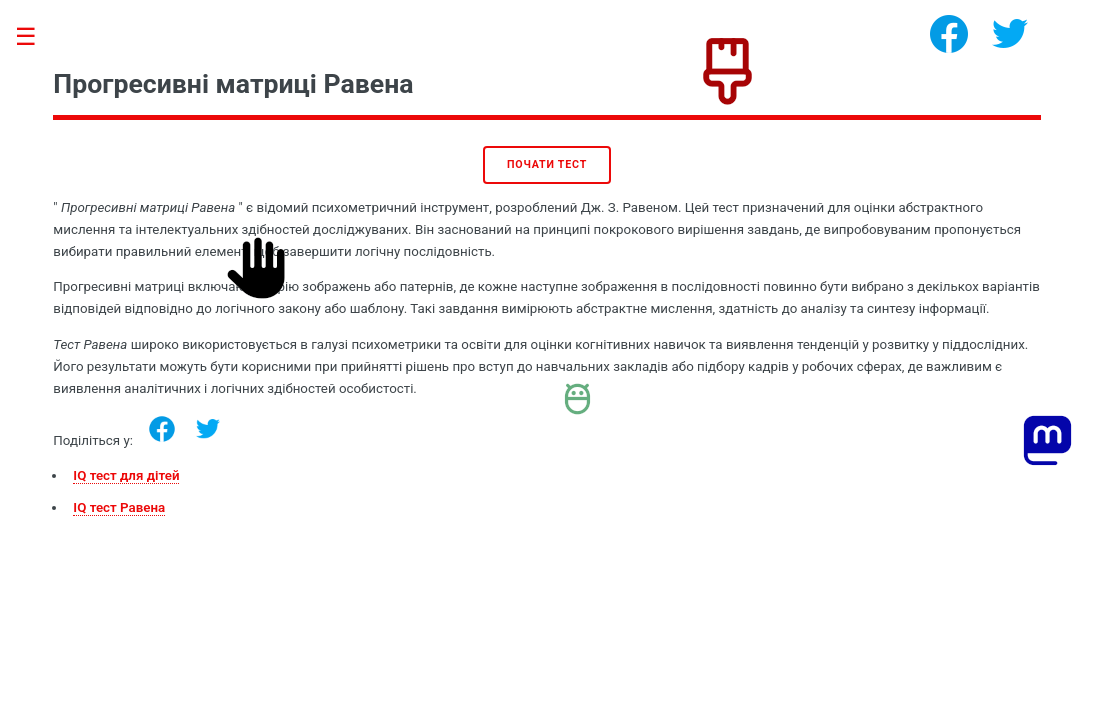 The height and width of the screenshot is (720, 1094). What do you see at coordinates (258, 268) in the screenshot?
I see `stop or pause an action` at bounding box center [258, 268].